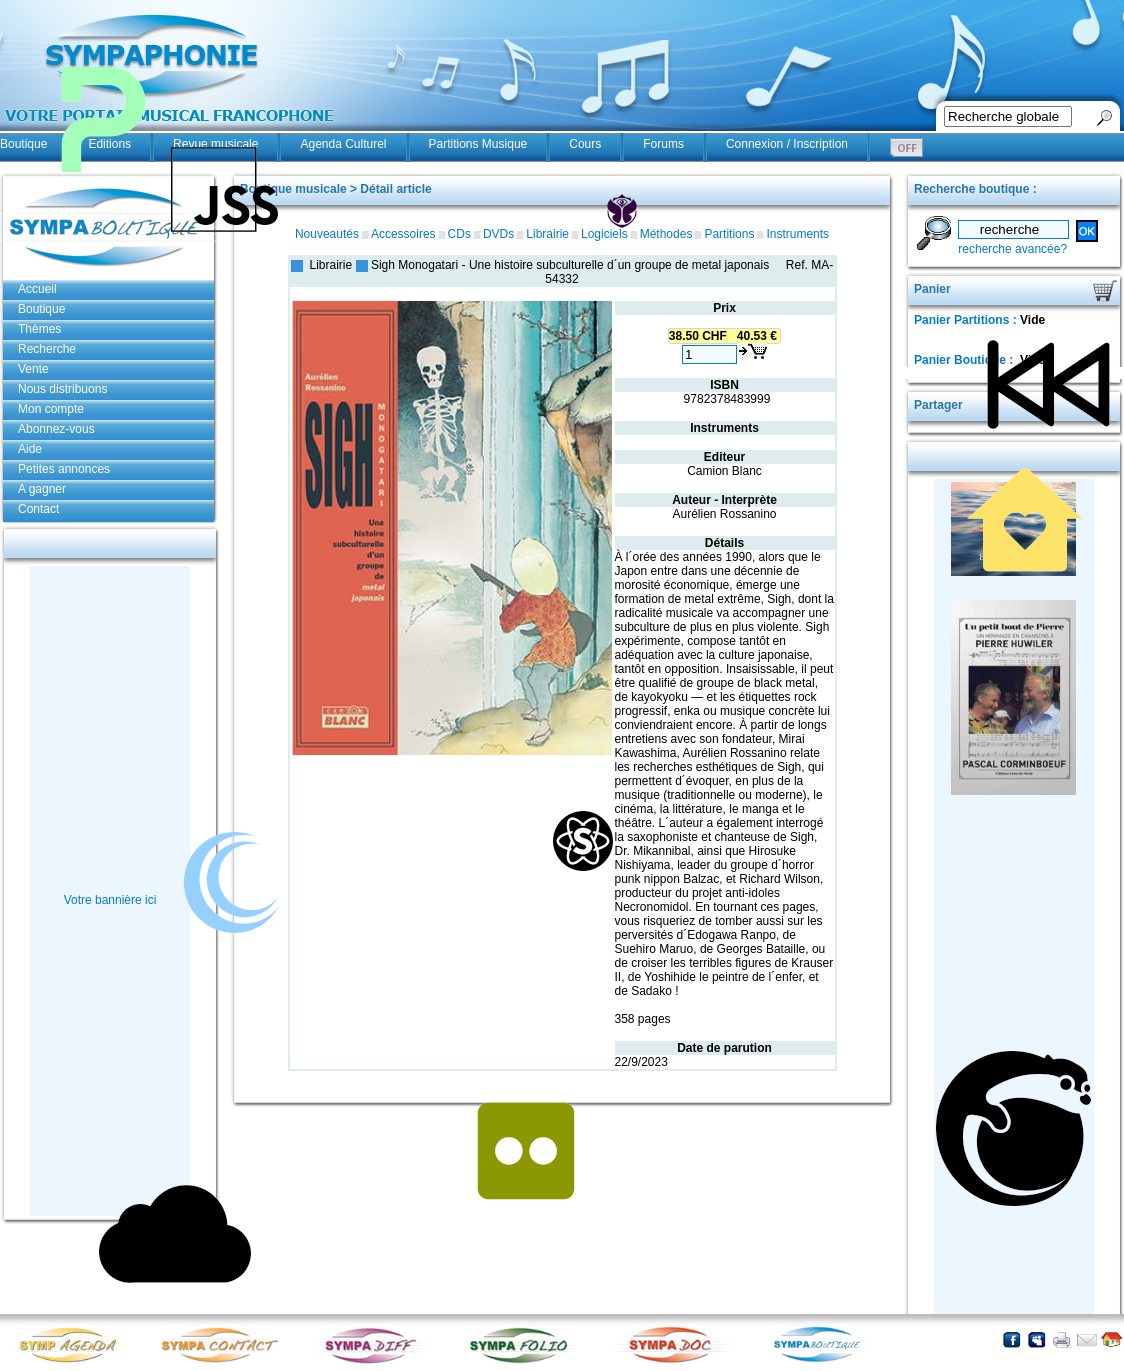 The image size is (1124, 1371). I want to click on skip to the beginning of the track, so click(1048, 384).